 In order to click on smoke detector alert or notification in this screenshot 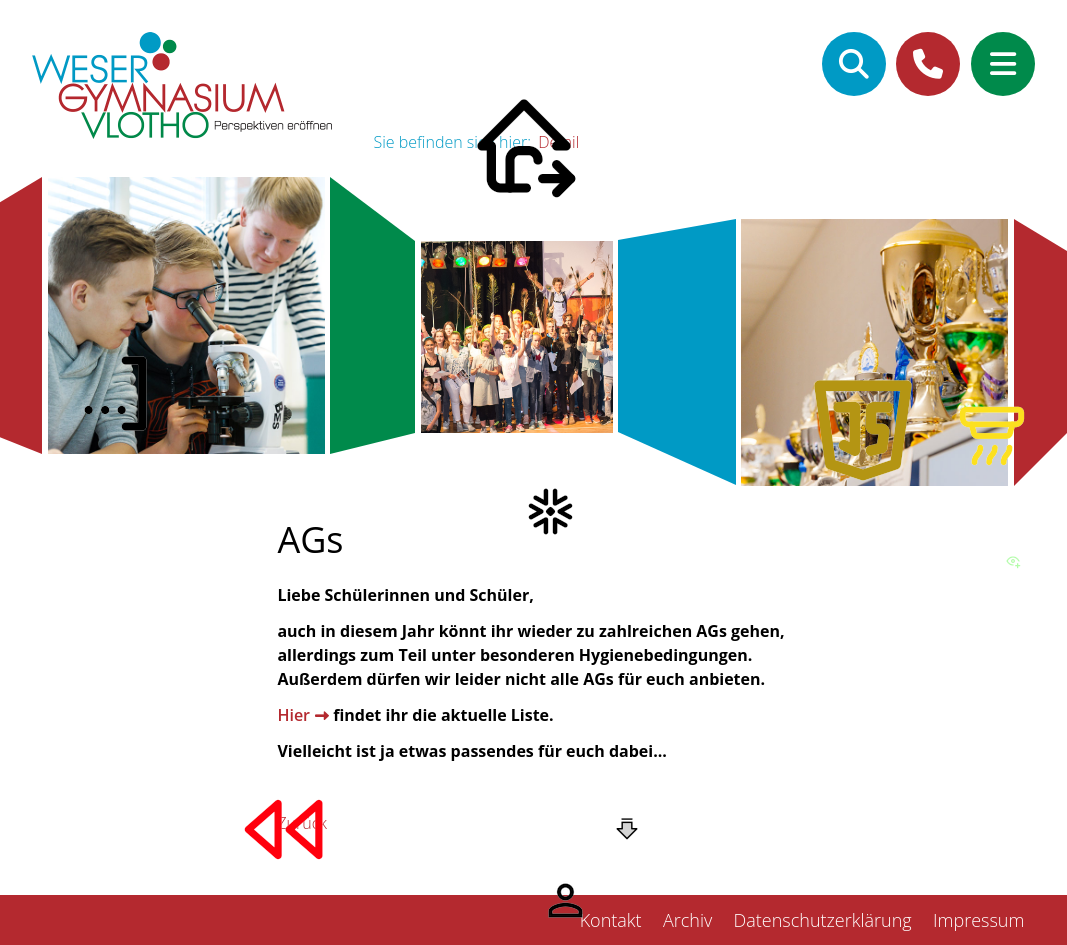, I will do `click(992, 436)`.